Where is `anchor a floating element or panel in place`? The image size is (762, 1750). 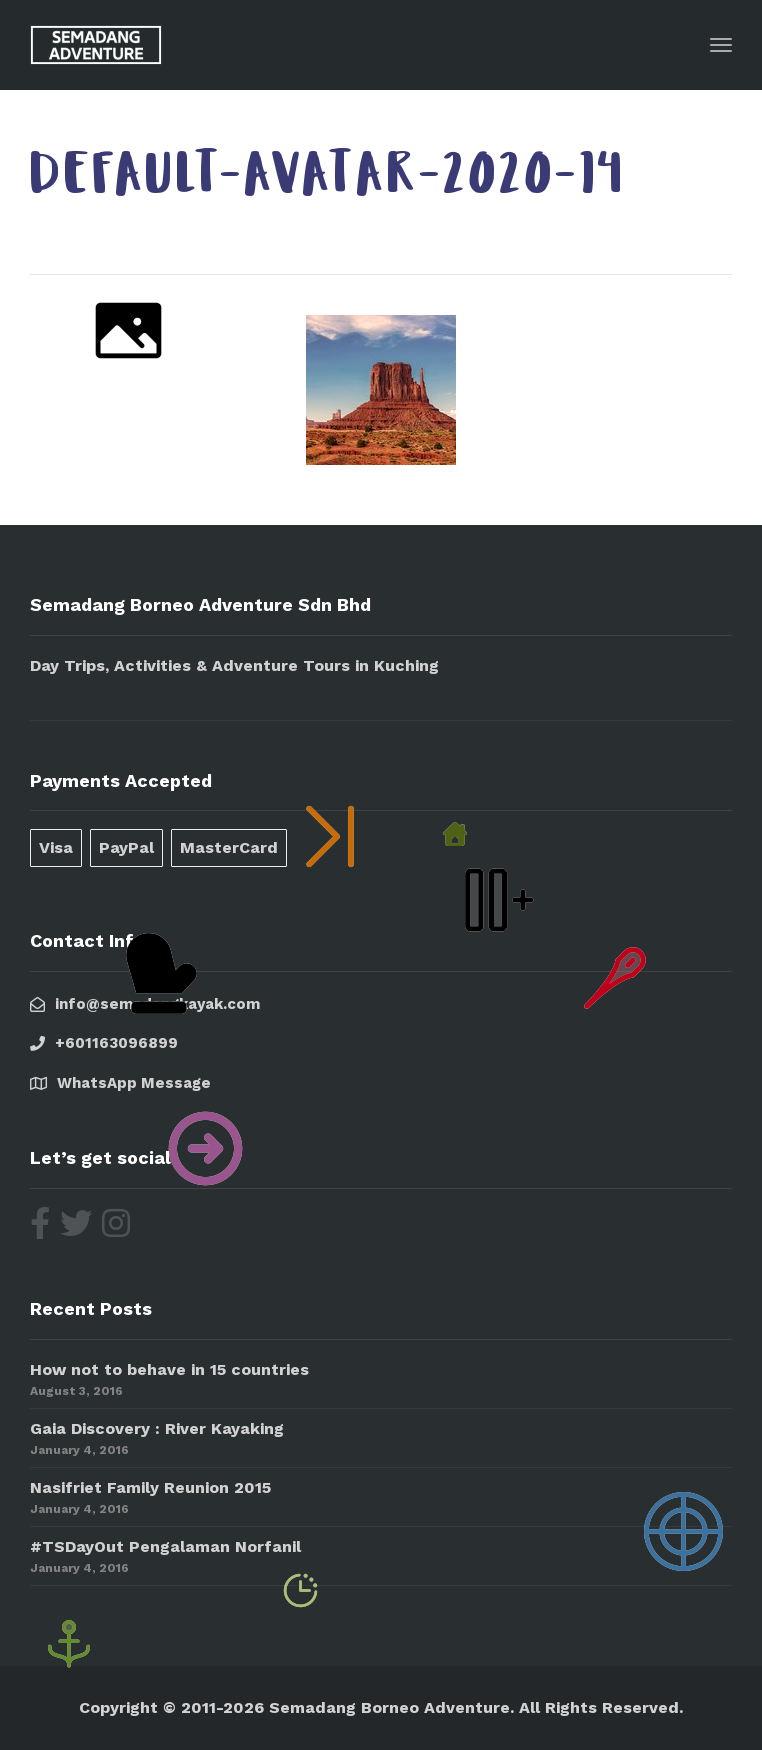 anchor a floating element or panel in place is located at coordinates (69, 1643).